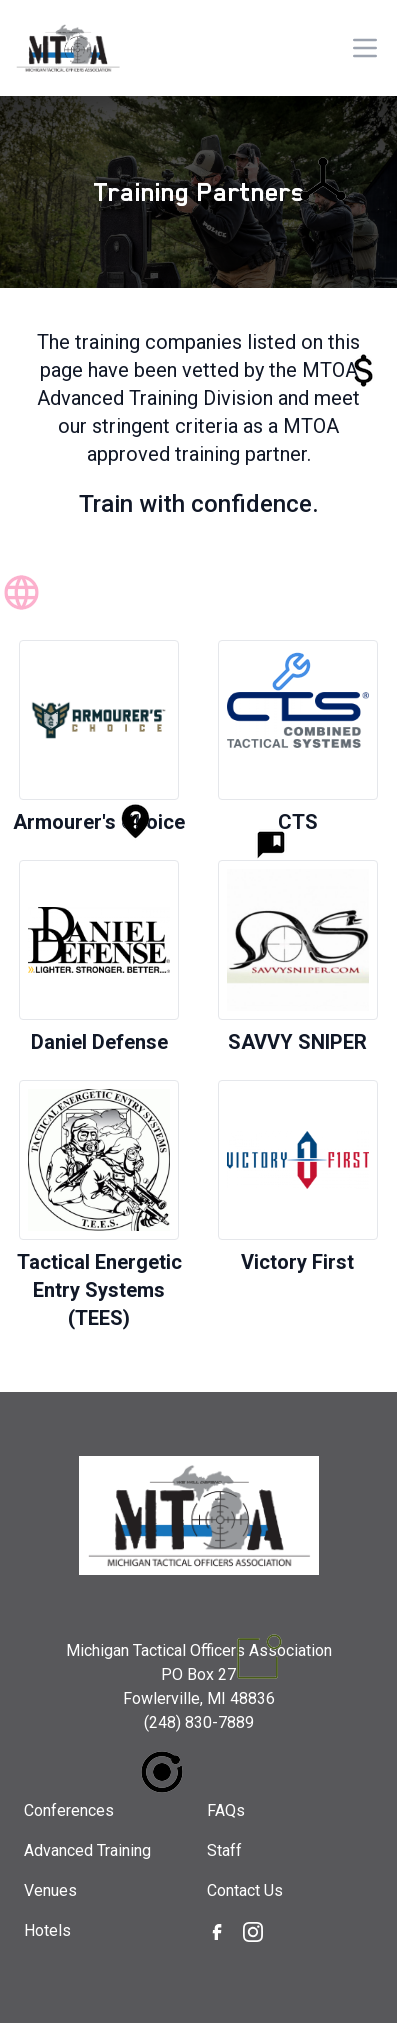 Image resolution: width=397 pixels, height=2023 pixels. I want to click on view or manage payment options, so click(364, 370).